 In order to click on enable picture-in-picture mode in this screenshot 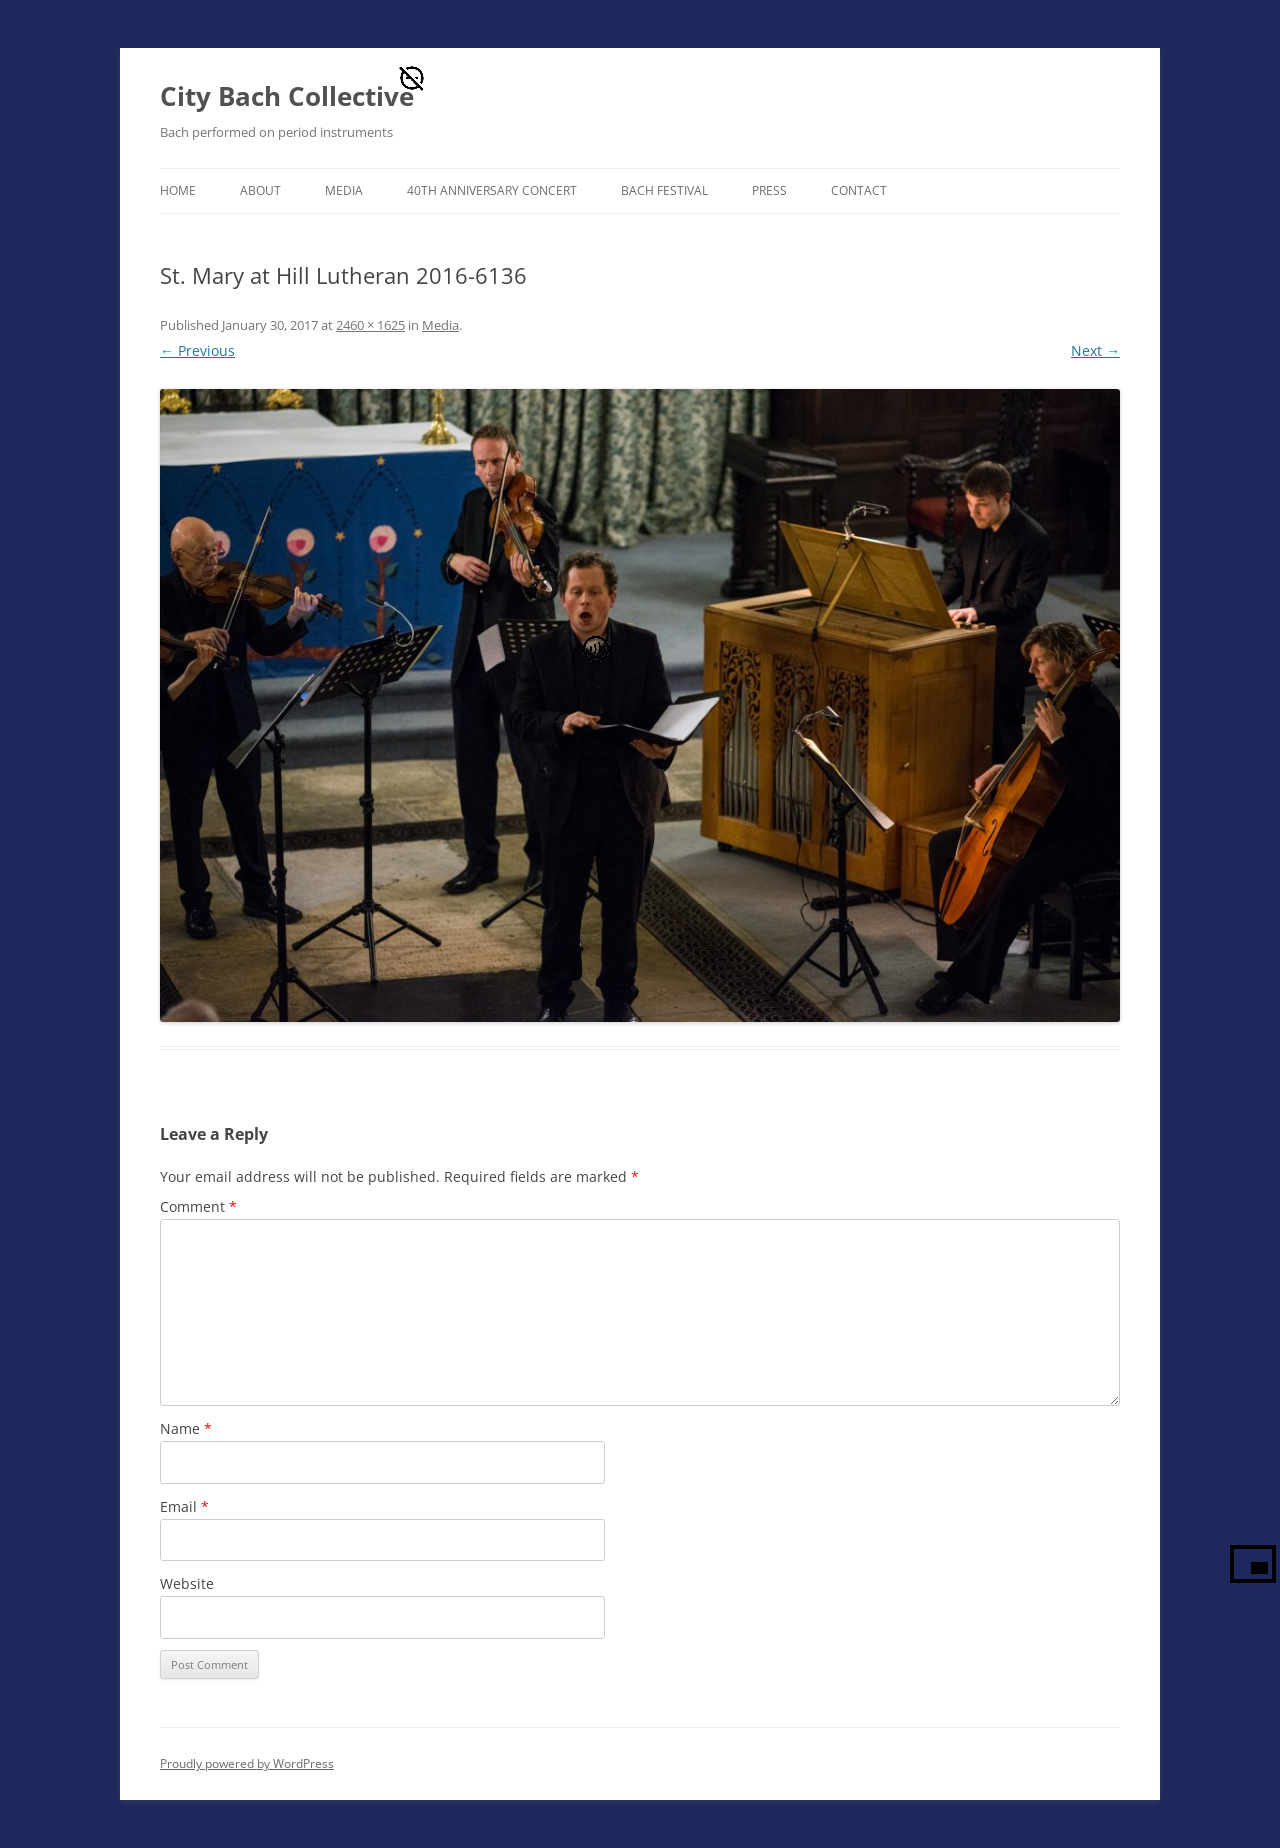, I will do `click(1253, 1564)`.